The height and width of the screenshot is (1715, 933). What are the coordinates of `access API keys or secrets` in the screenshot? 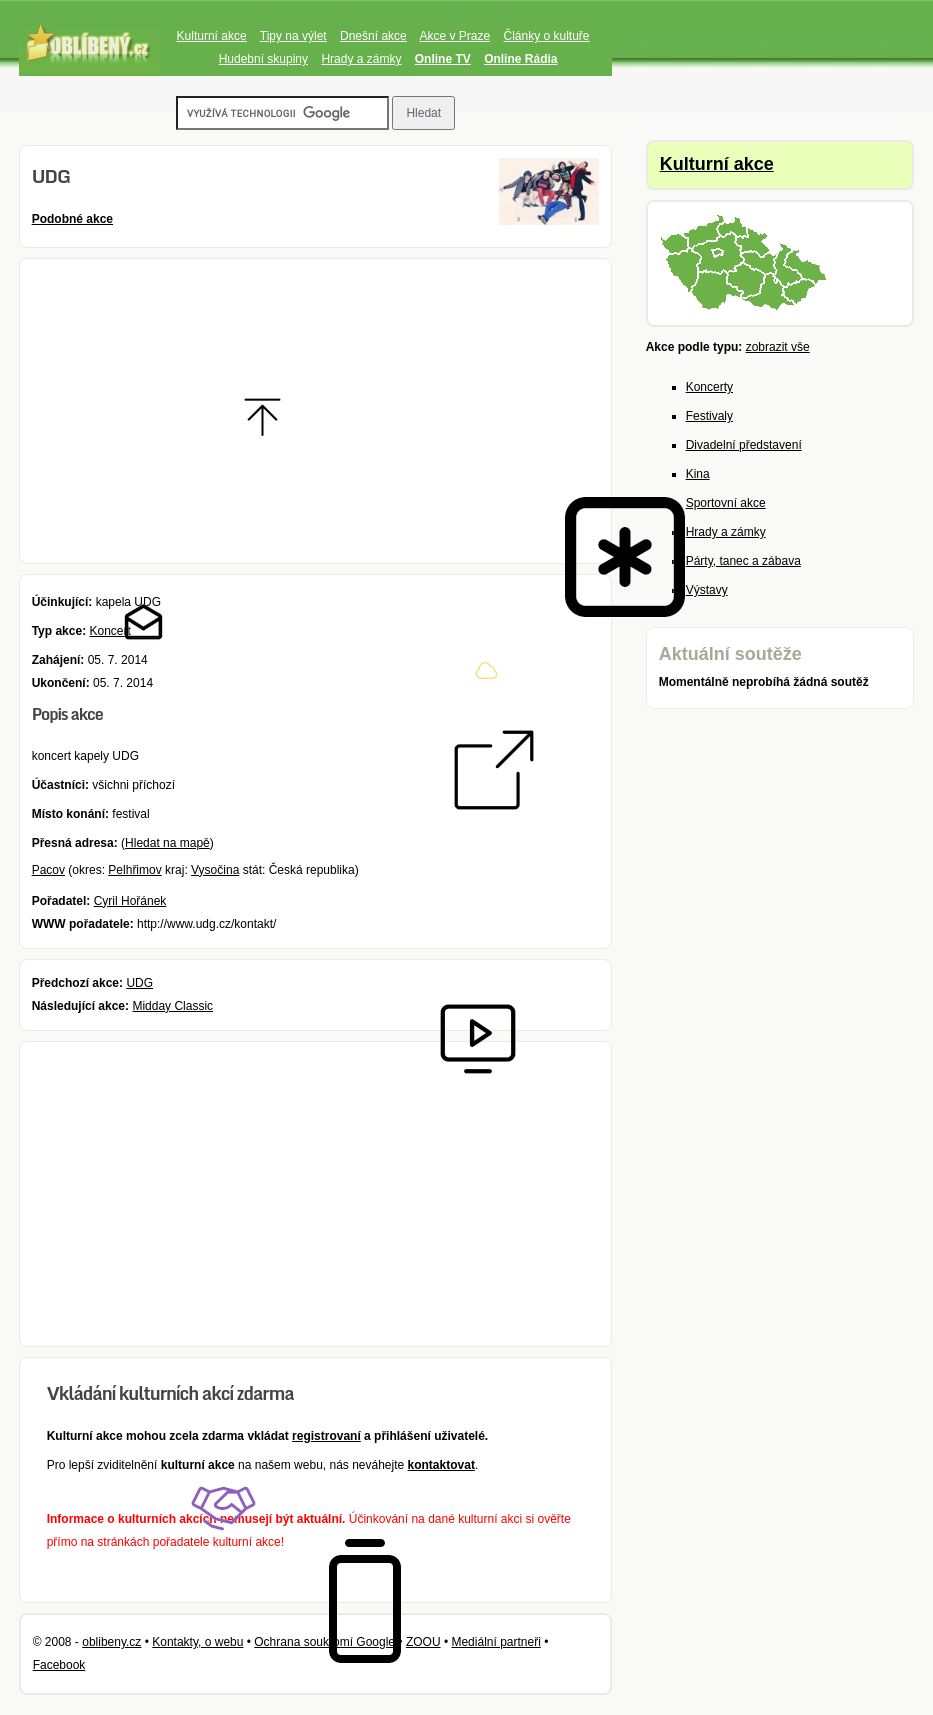 It's located at (625, 557).